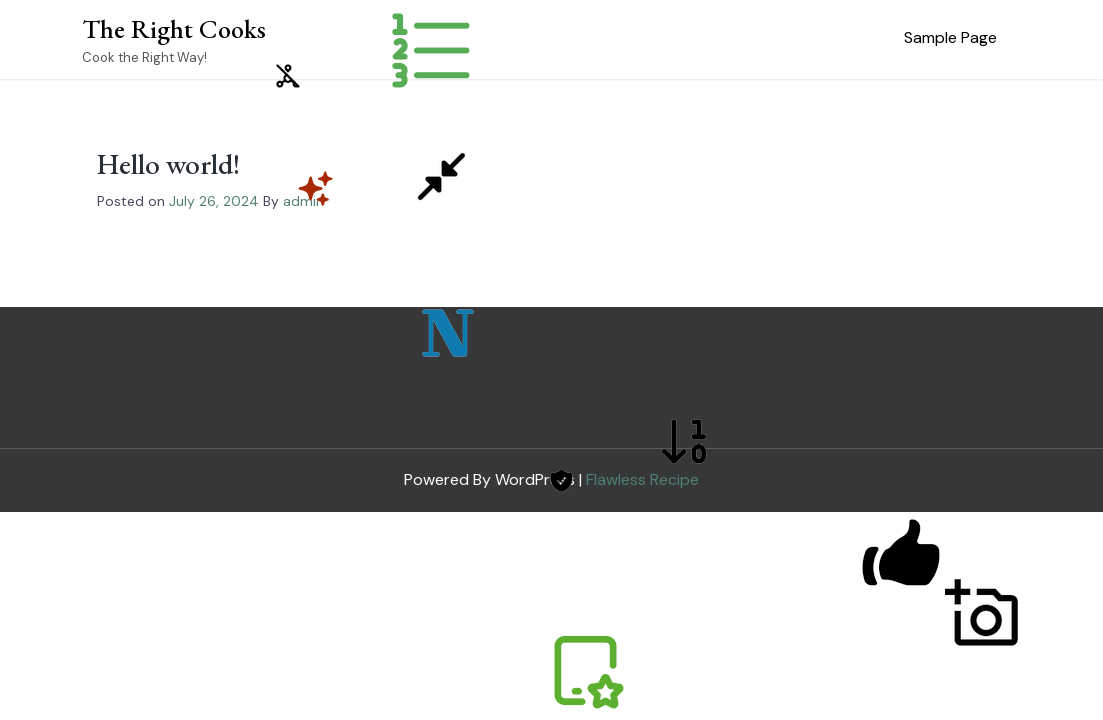  What do you see at coordinates (448, 333) in the screenshot?
I see `open notion app` at bounding box center [448, 333].